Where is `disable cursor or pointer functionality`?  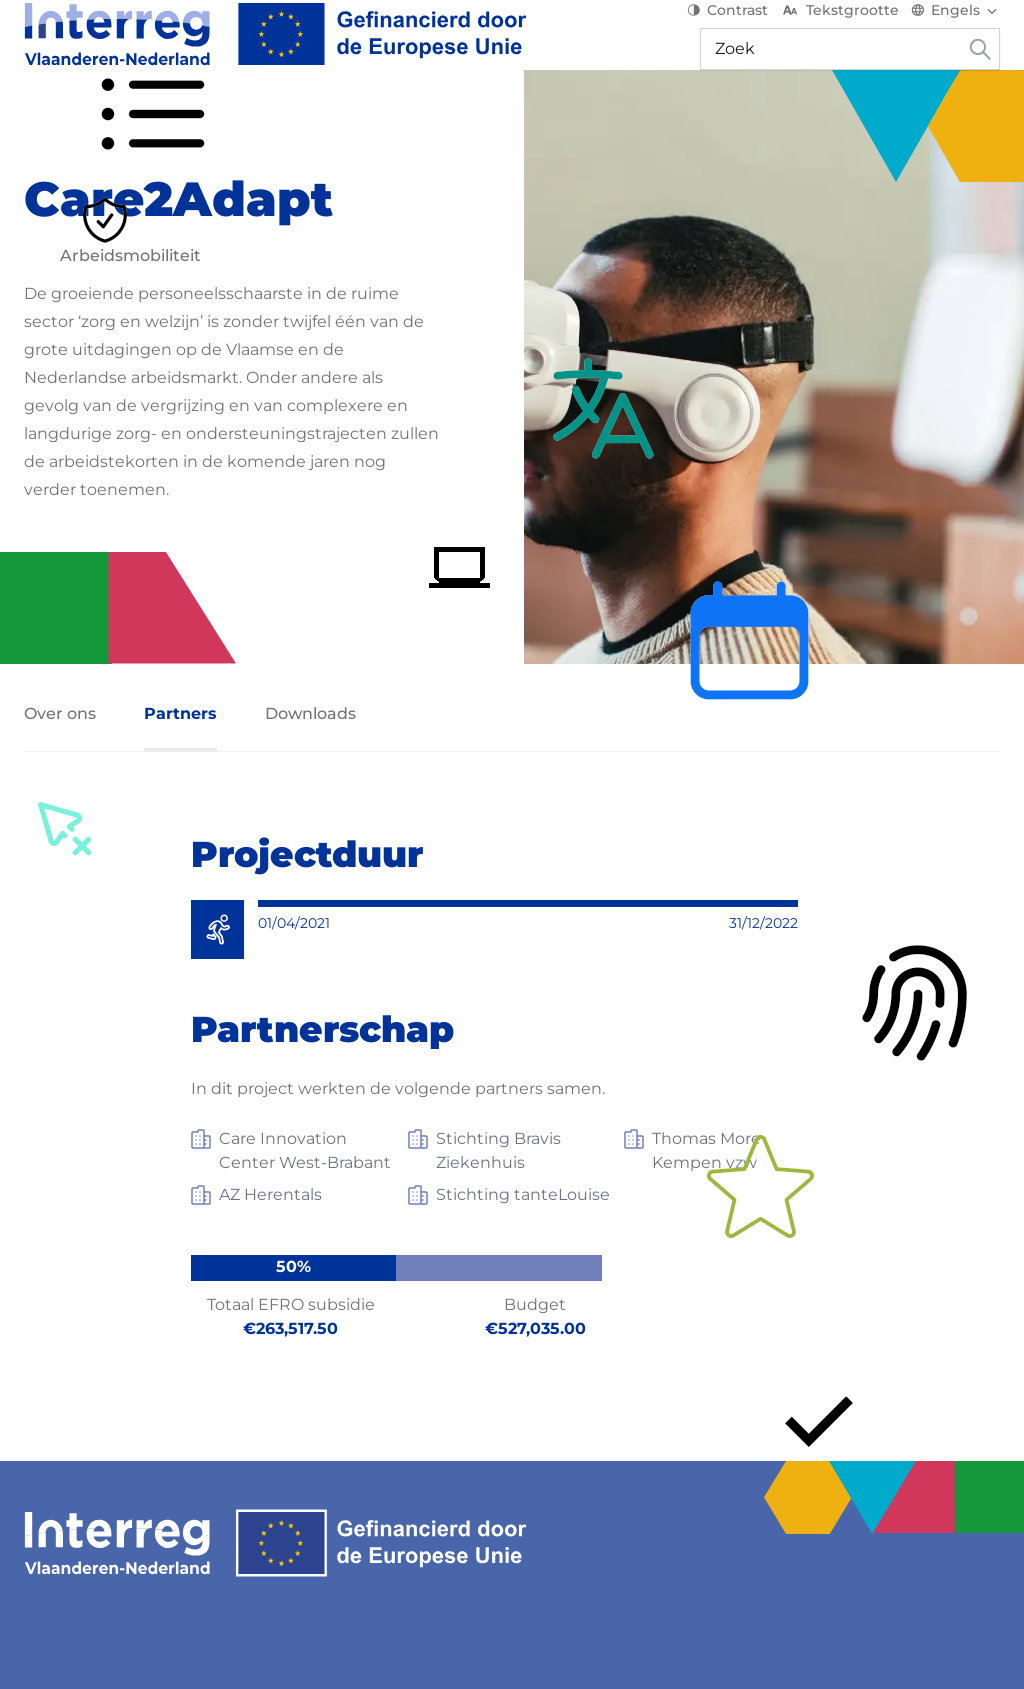 disable cursor or pointer functionality is located at coordinates (62, 826).